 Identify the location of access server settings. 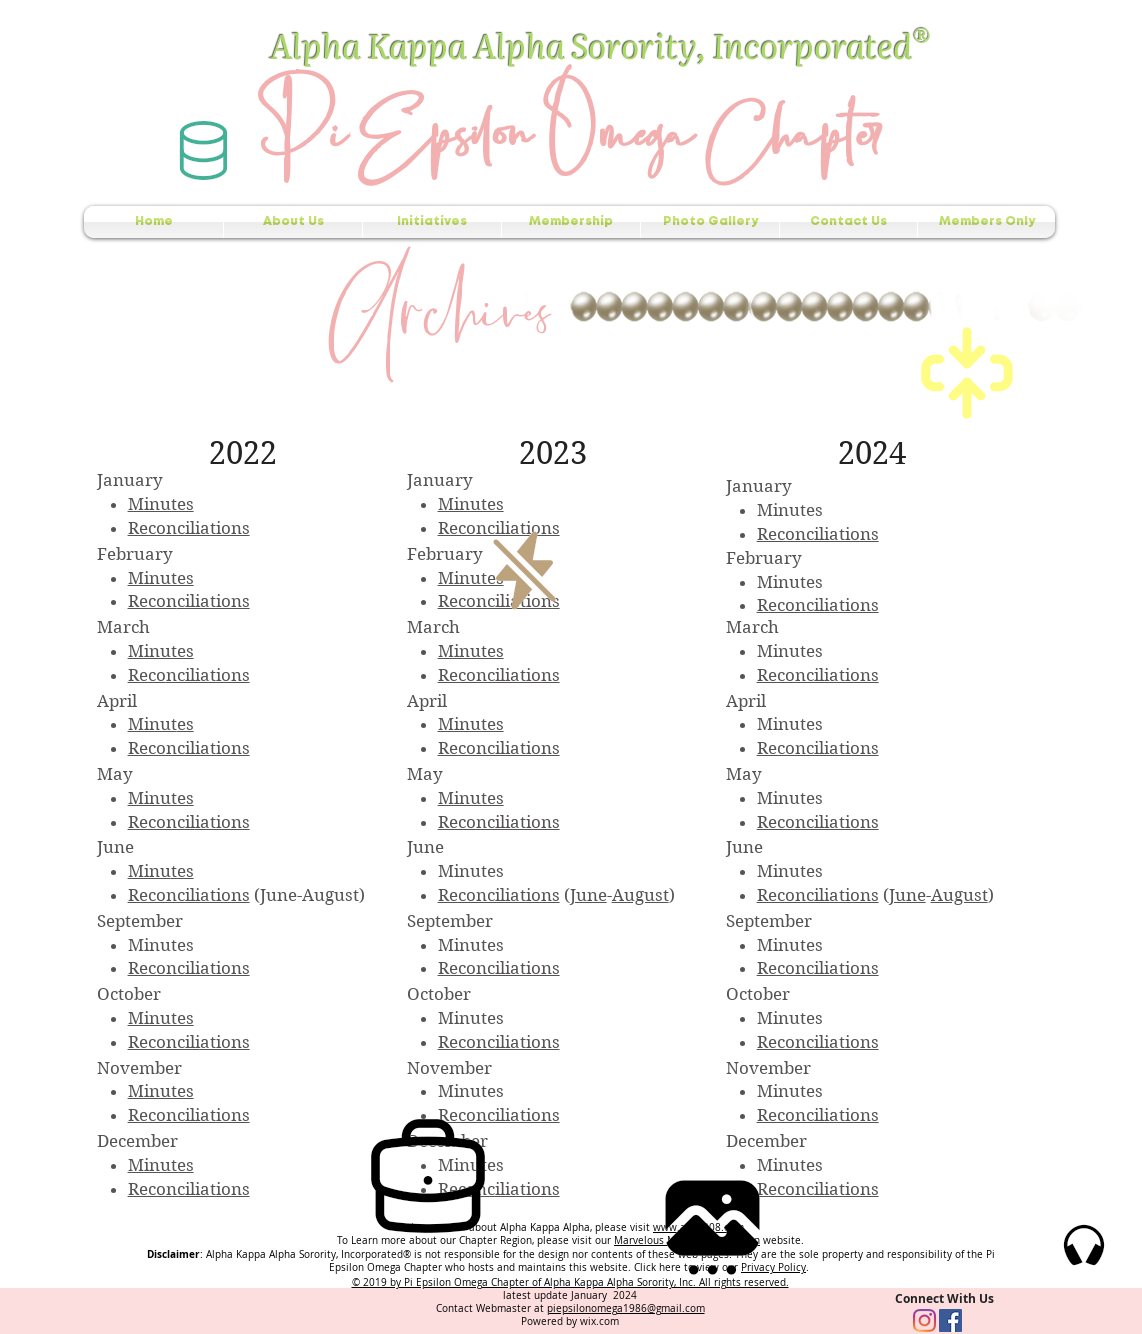
(203, 150).